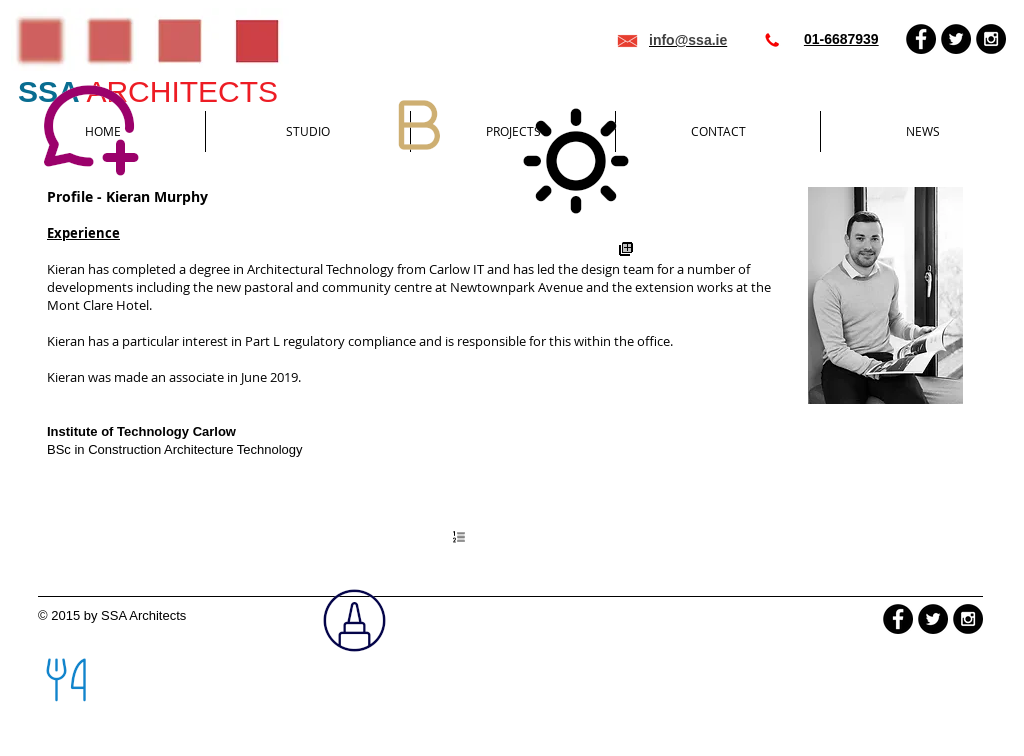 The image size is (1024, 756). What do you see at coordinates (67, 679) in the screenshot?
I see `access food and dining options` at bounding box center [67, 679].